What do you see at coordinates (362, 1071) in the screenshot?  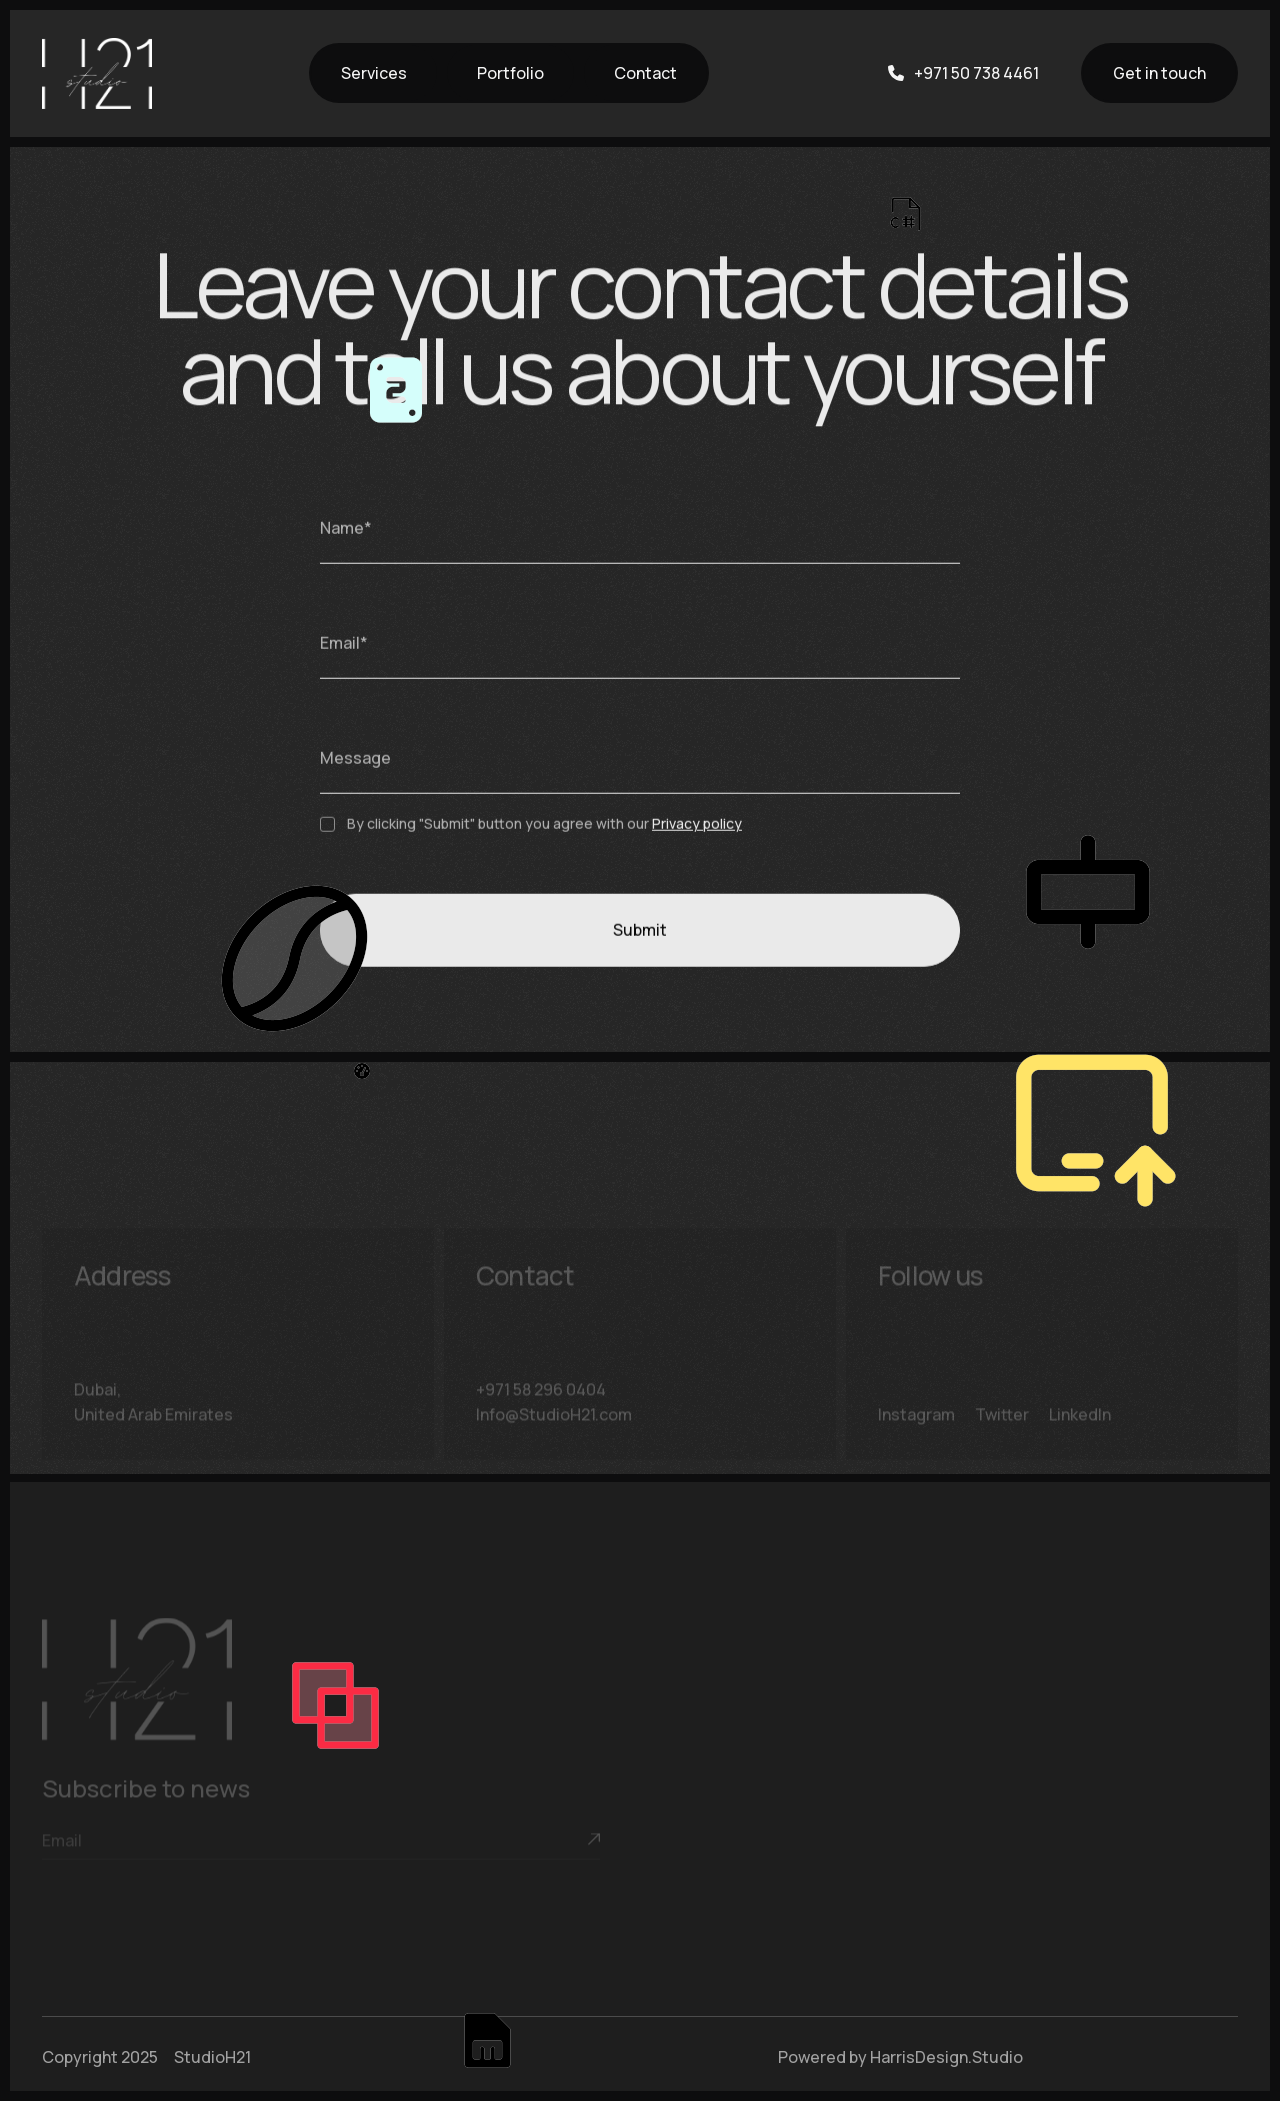 I see `view performance or speed metrics` at bounding box center [362, 1071].